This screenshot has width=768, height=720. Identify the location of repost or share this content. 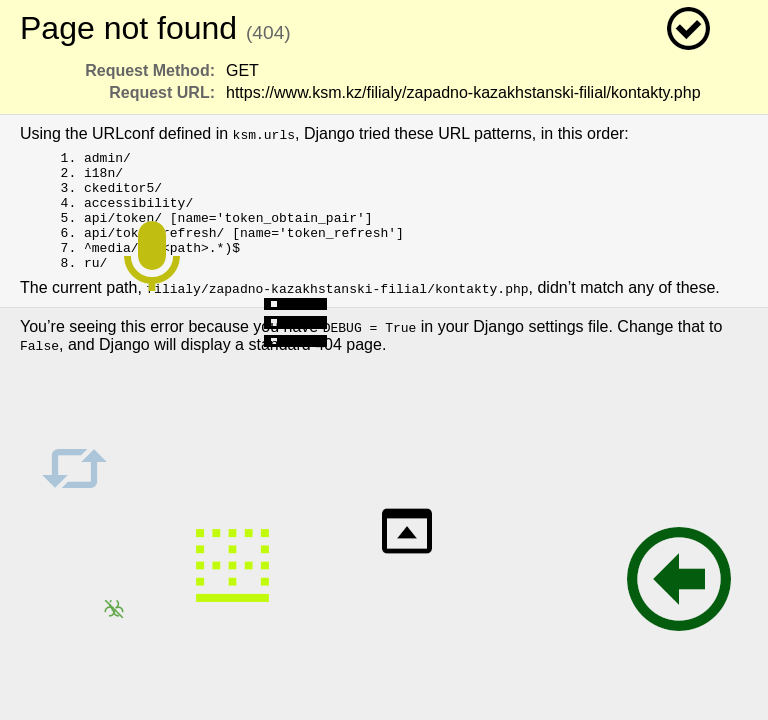
(74, 468).